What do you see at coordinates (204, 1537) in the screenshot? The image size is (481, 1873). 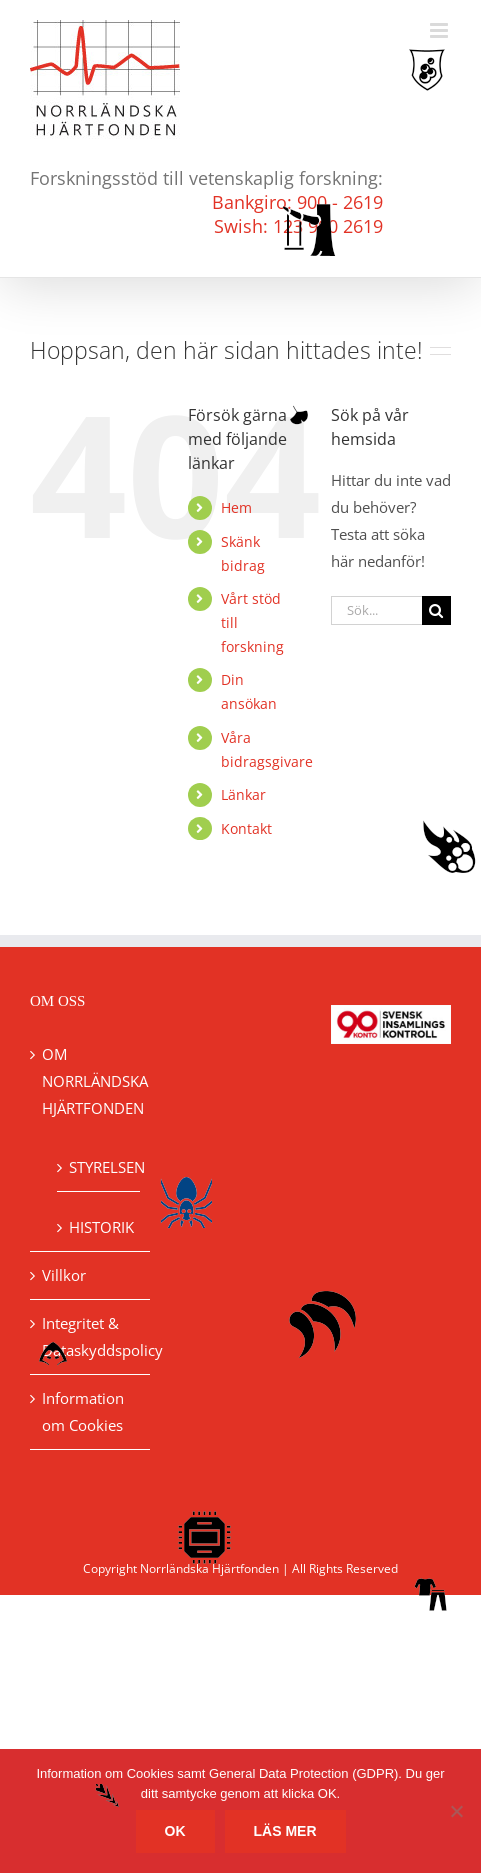 I see `view system performance or CPU usage` at bounding box center [204, 1537].